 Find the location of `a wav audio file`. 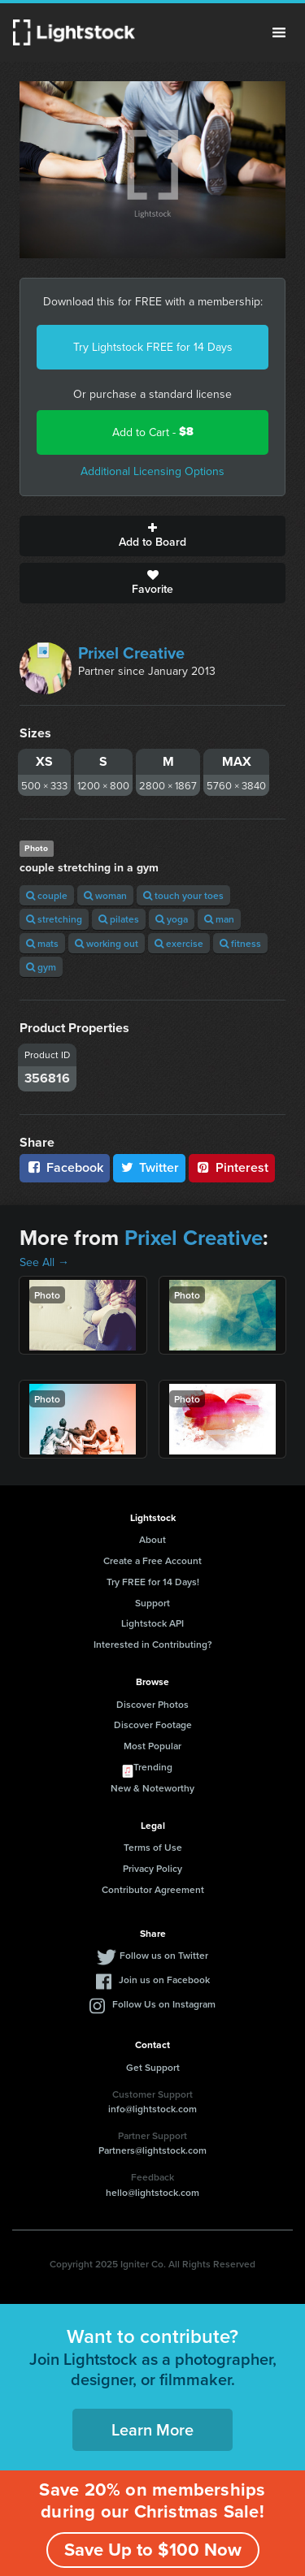

a wav audio file is located at coordinates (128, 1771).